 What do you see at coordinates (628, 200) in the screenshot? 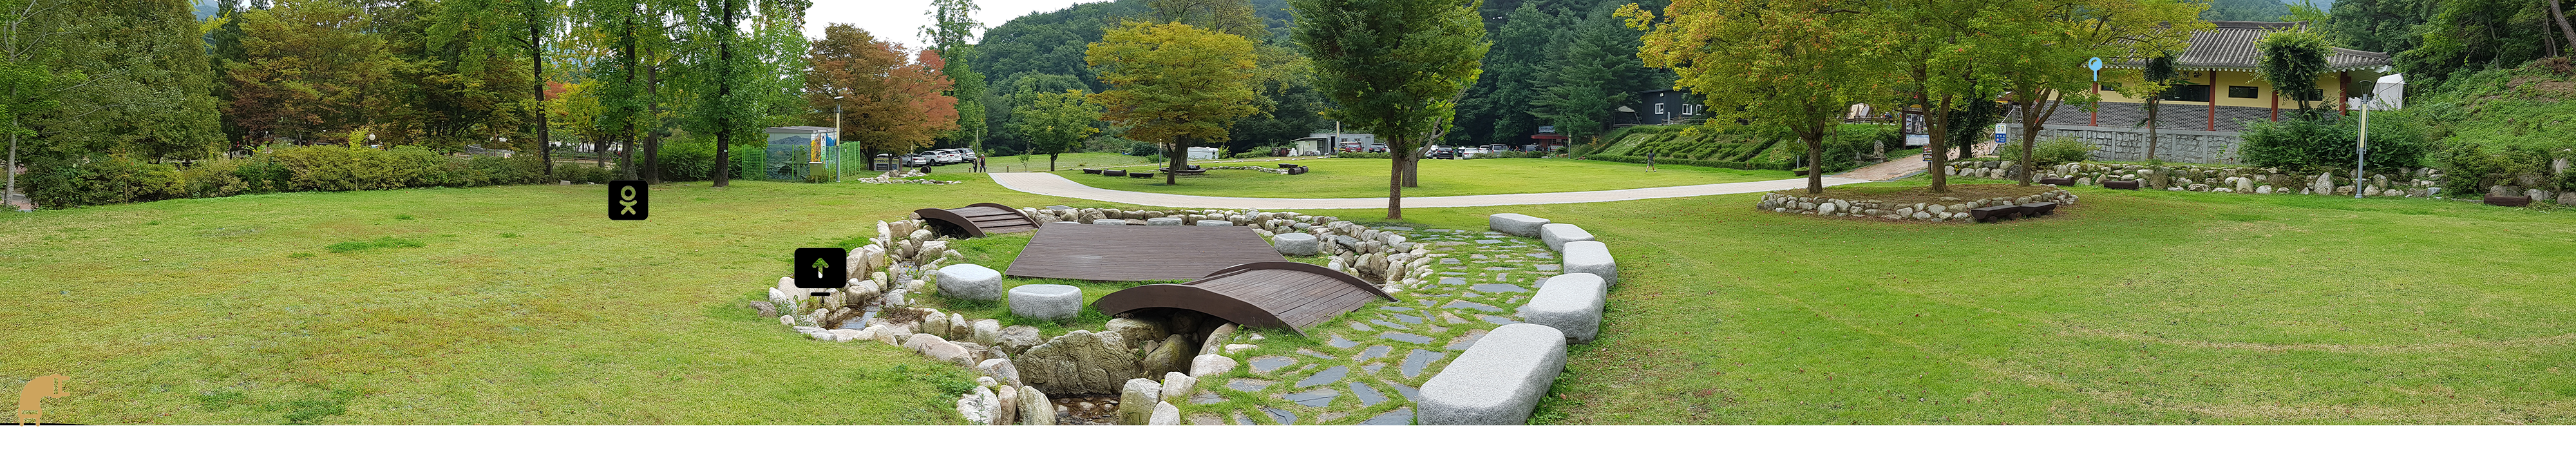
I see `open odnoklassniki social network app` at bounding box center [628, 200].